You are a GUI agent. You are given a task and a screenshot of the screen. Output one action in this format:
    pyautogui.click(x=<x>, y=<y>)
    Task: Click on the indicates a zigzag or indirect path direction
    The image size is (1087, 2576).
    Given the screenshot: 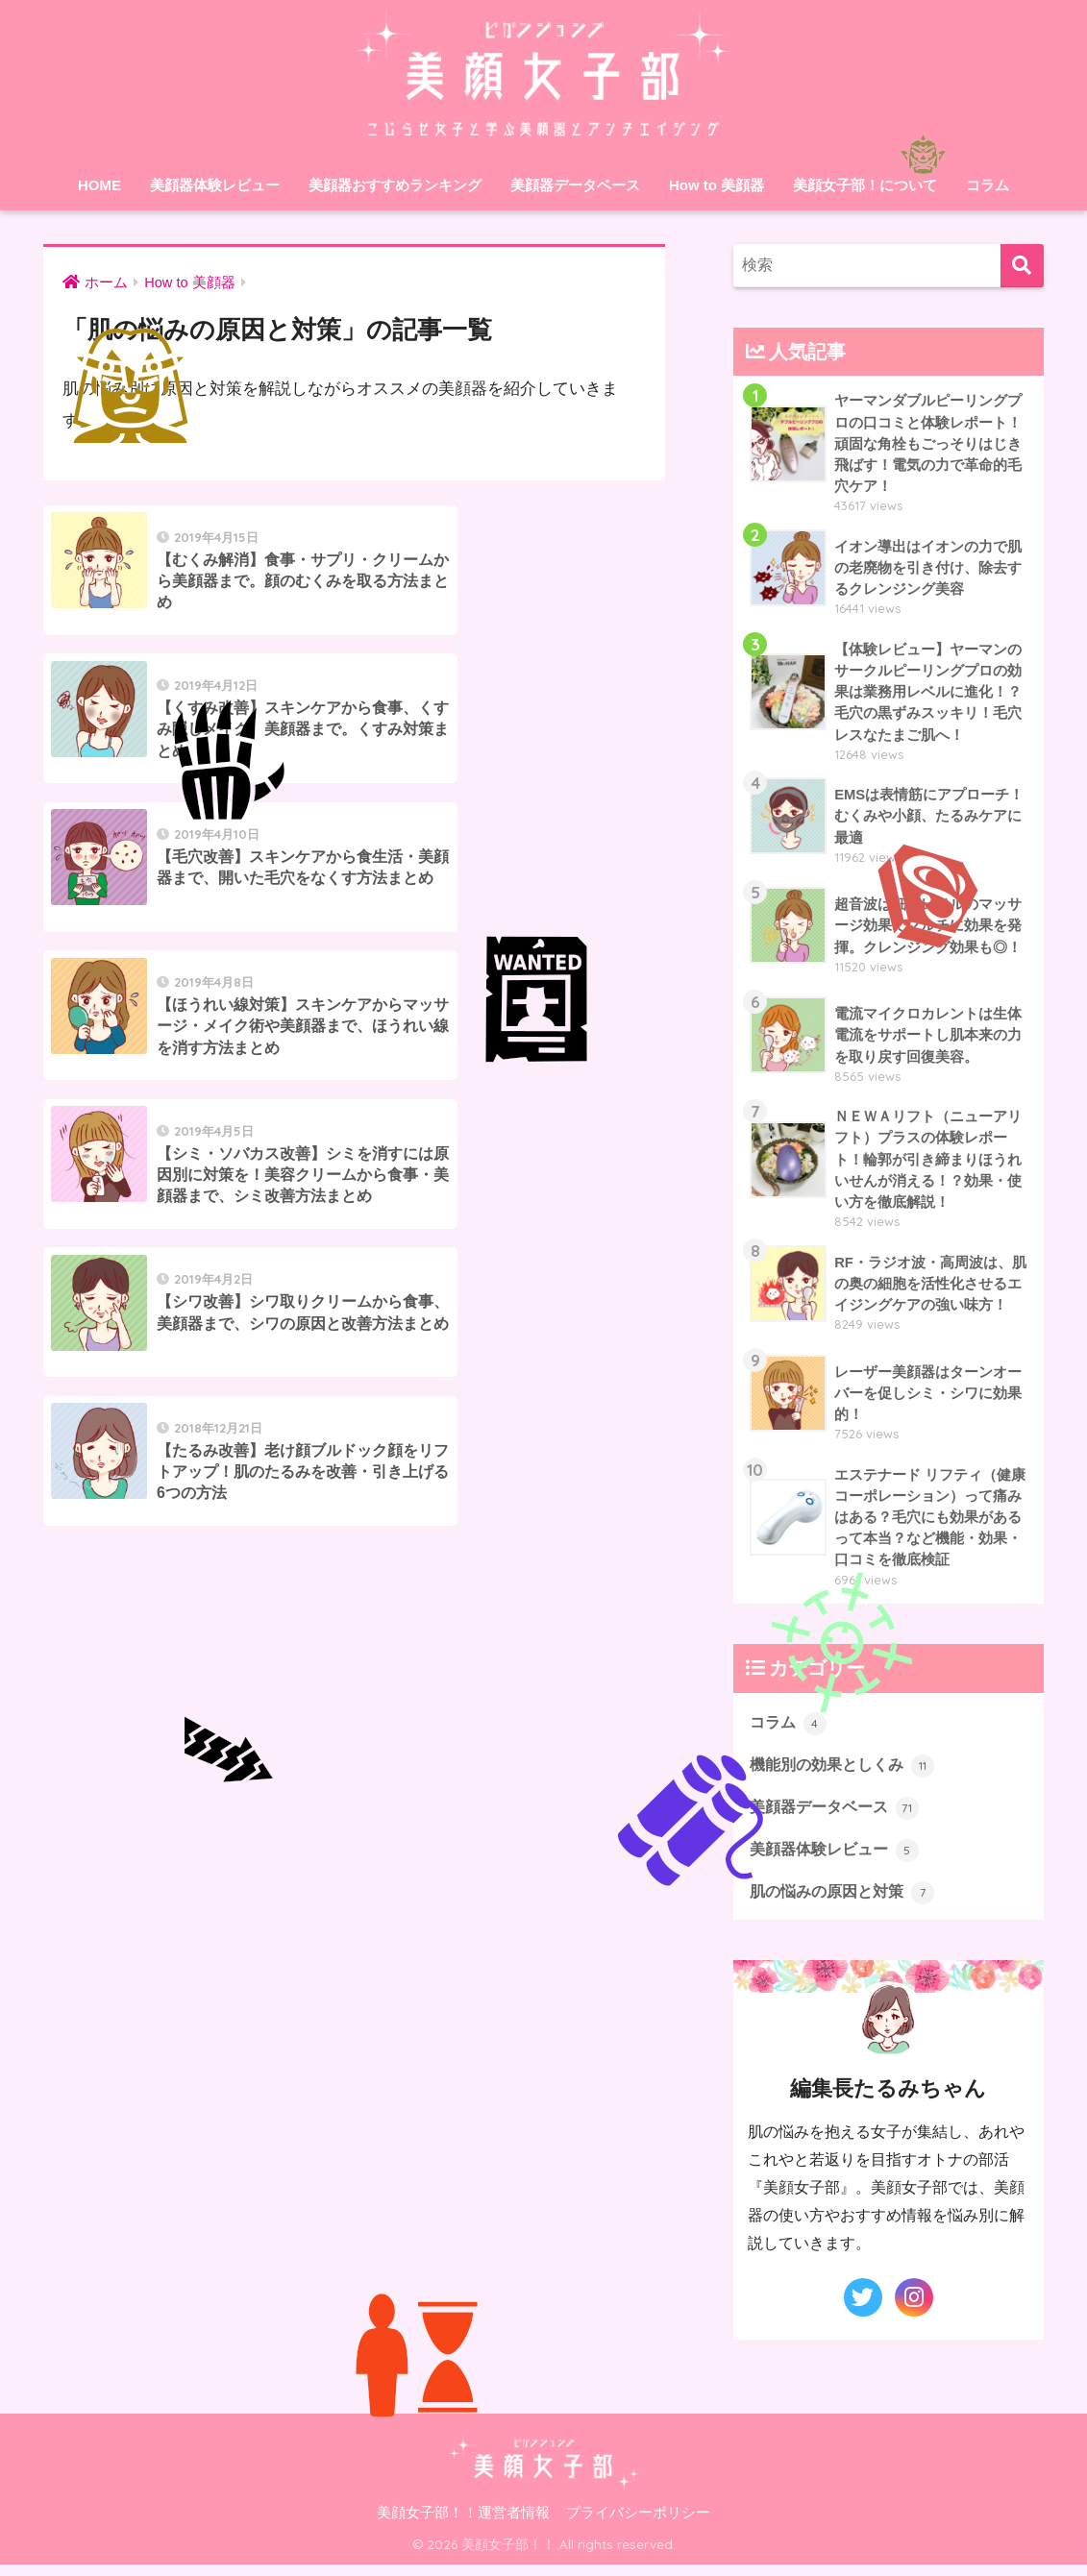 What is the action you would take?
    pyautogui.click(x=229, y=1752)
    